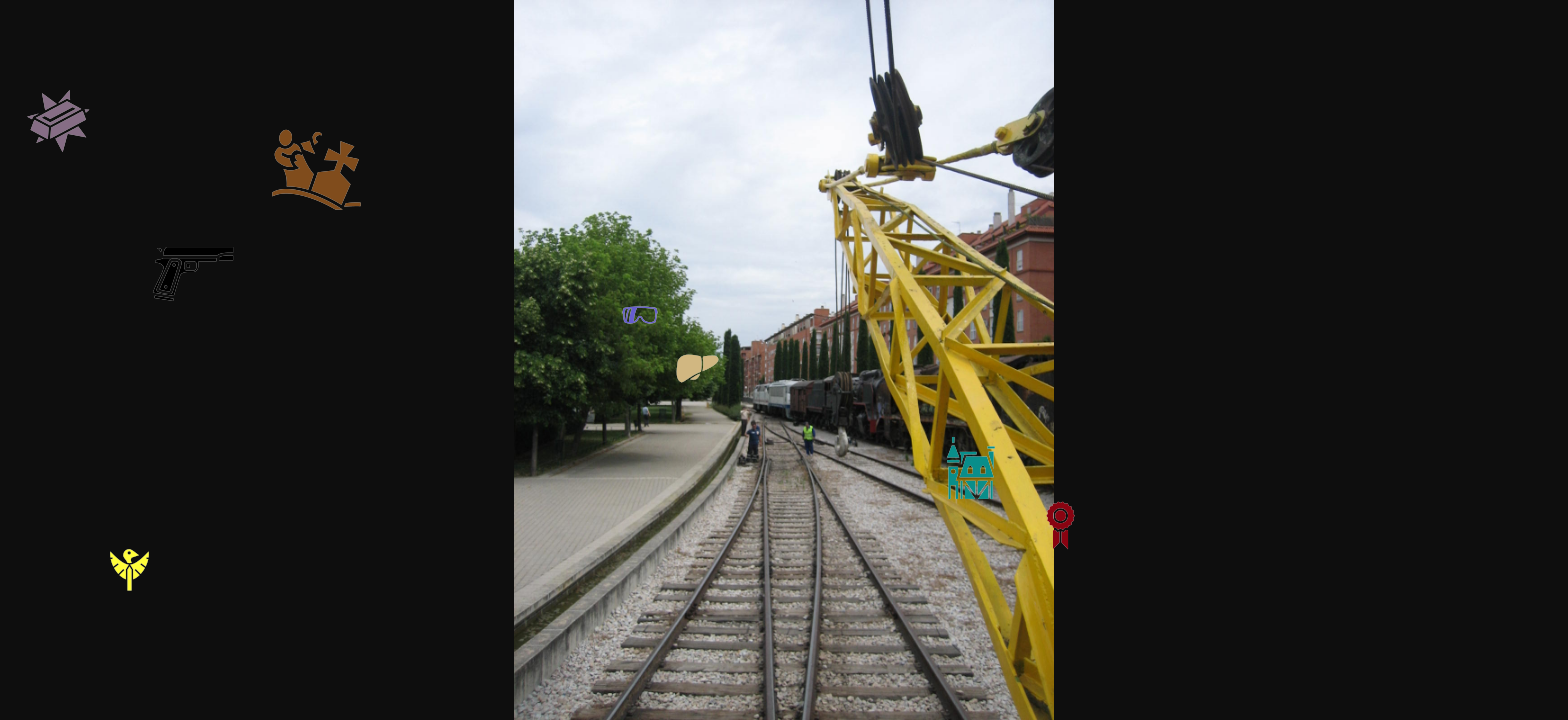  Describe the element at coordinates (58, 120) in the screenshot. I see `view in-game currency or gold balance` at that location.